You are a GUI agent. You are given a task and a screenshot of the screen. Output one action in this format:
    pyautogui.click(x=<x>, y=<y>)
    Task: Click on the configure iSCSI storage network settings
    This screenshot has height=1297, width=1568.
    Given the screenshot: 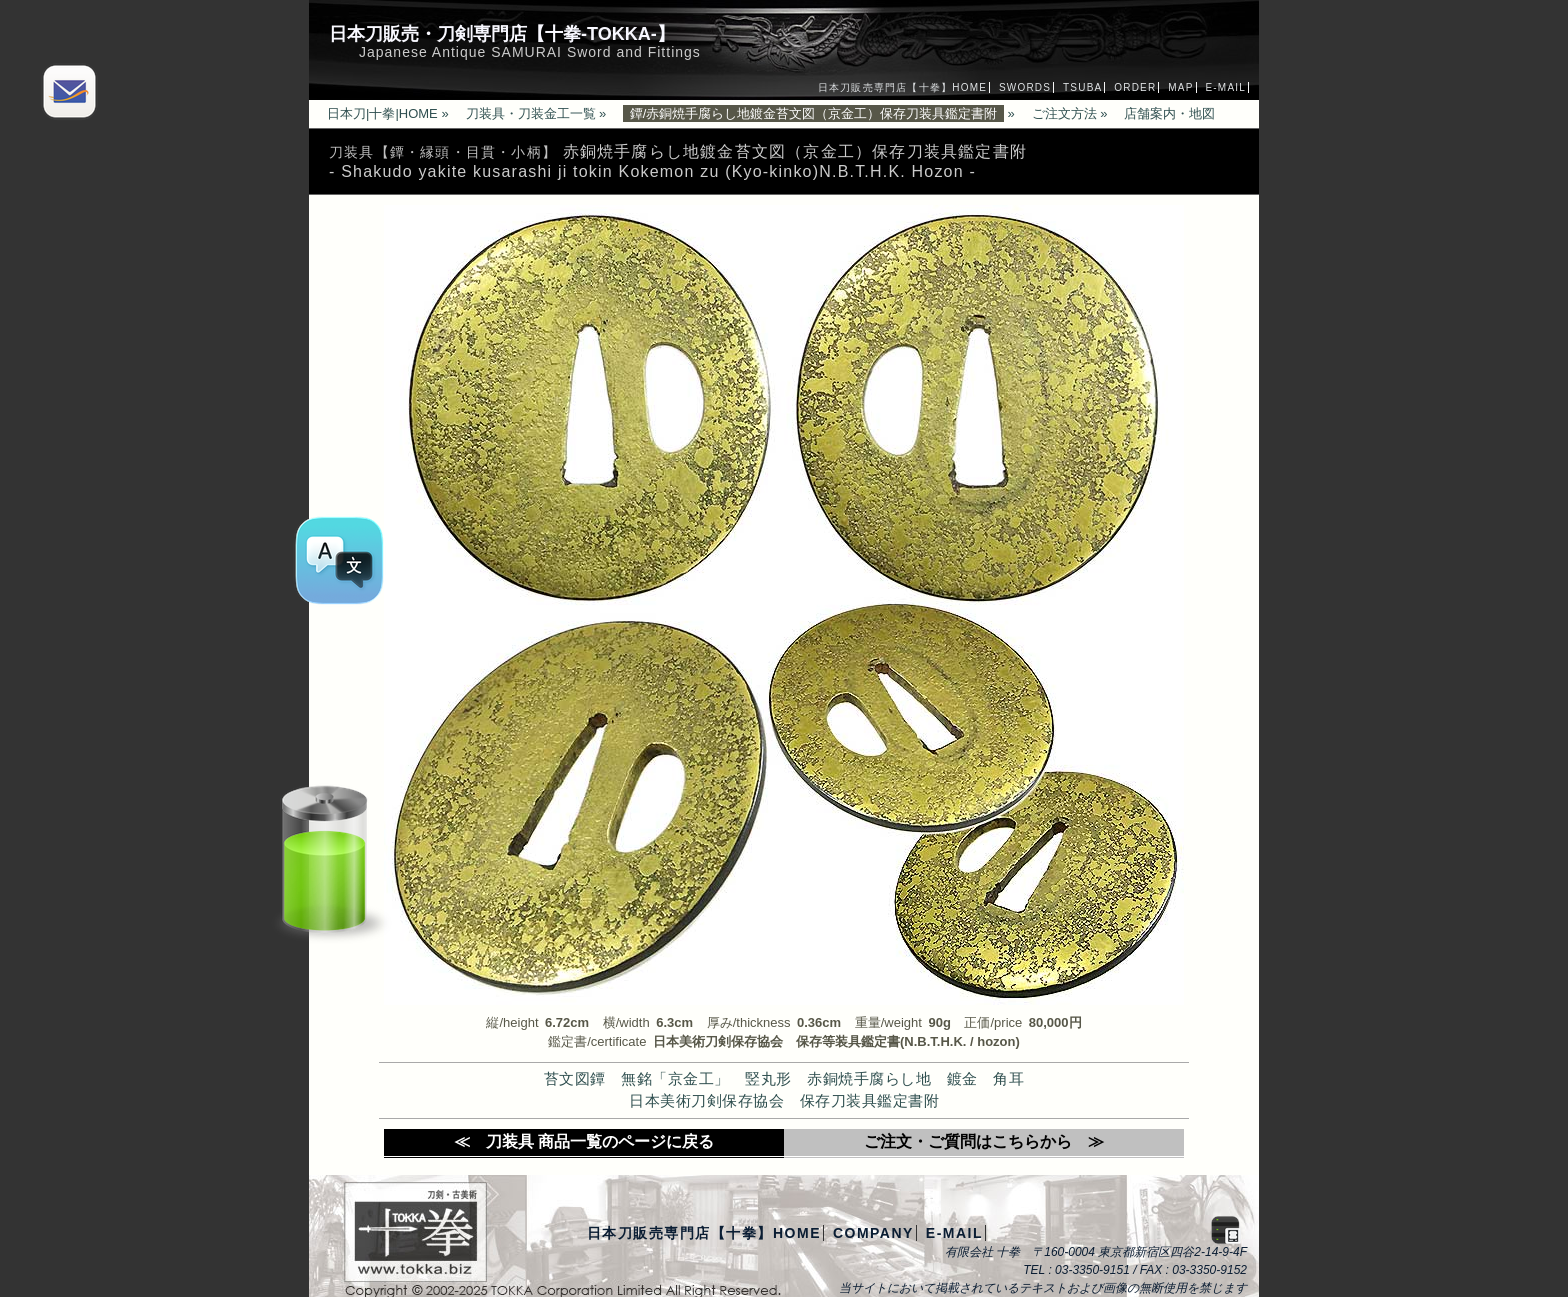 What is the action you would take?
    pyautogui.click(x=1225, y=1230)
    